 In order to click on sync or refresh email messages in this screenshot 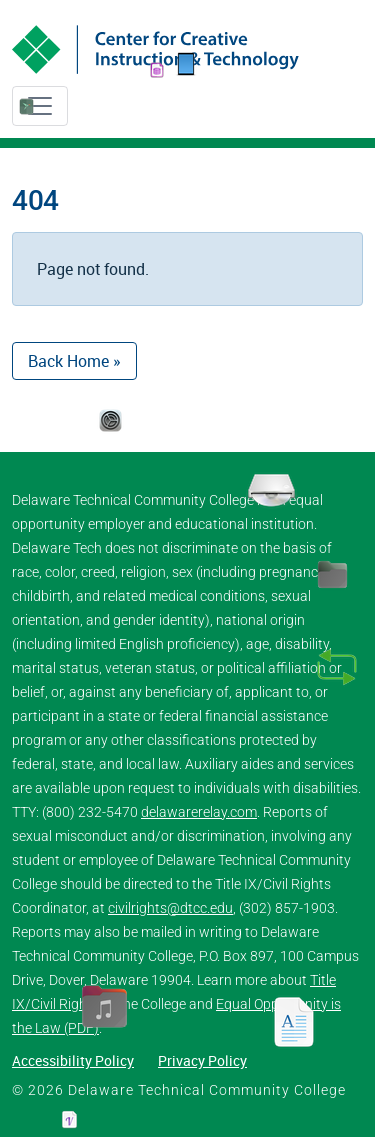, I will do `click(337, 667)`.